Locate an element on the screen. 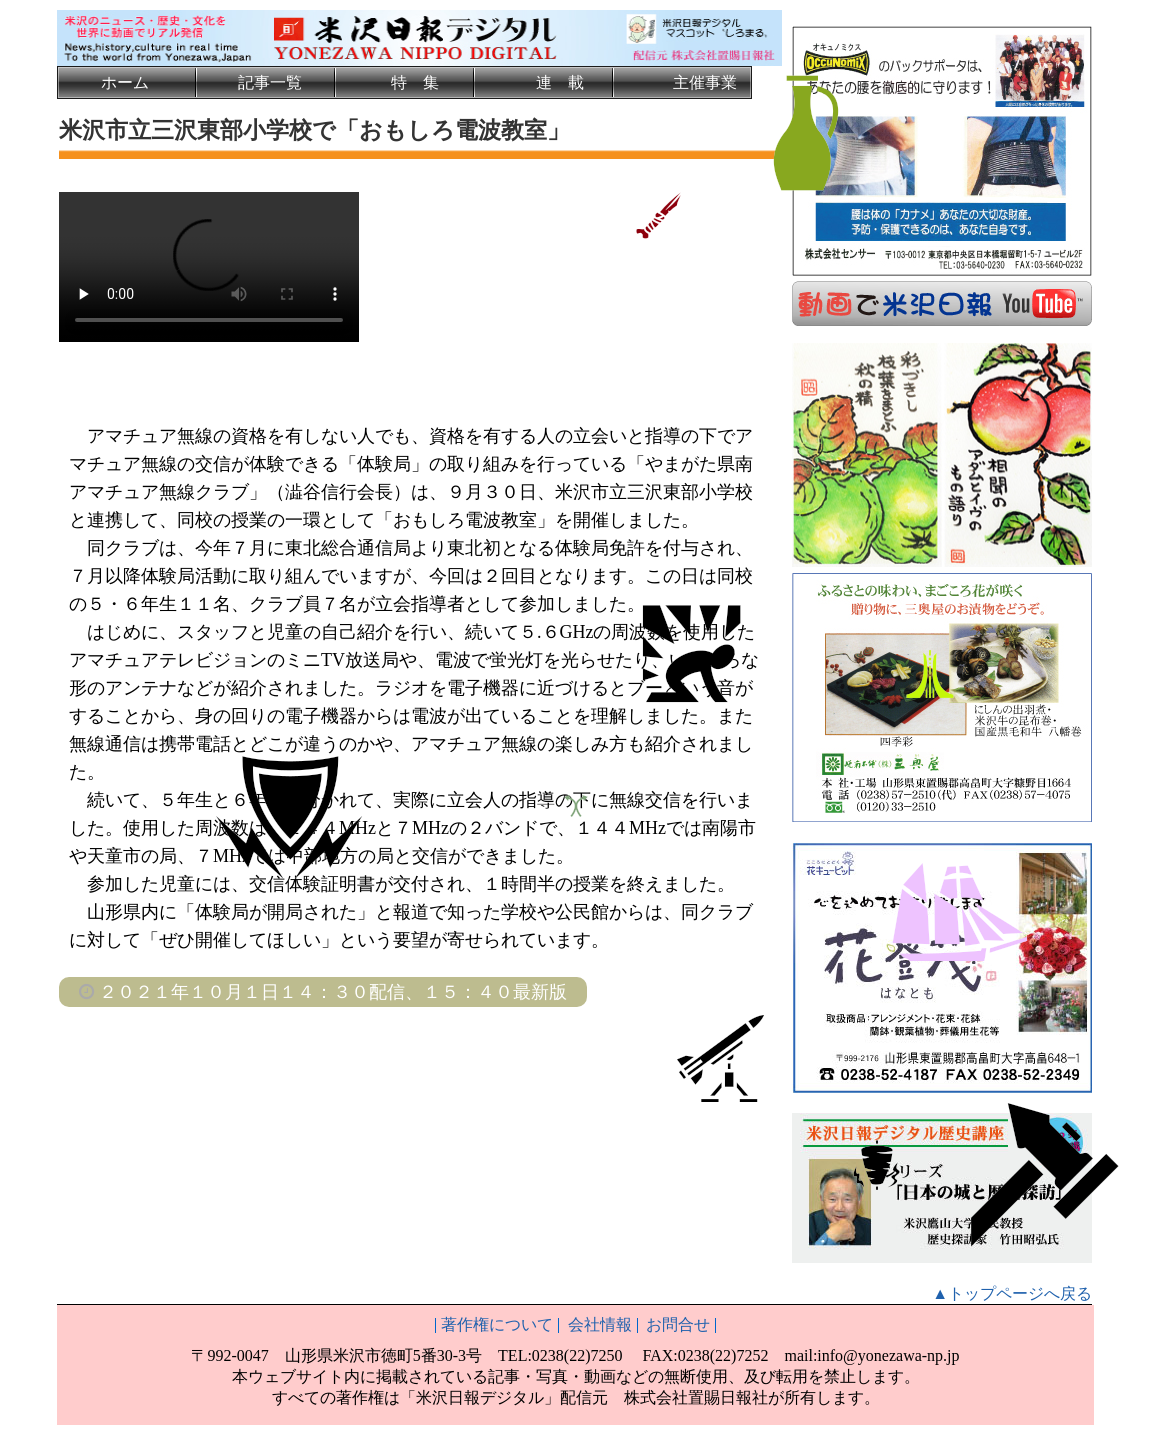  select a jug or pitcher item in game inventory is located at coordinates (806, 133).